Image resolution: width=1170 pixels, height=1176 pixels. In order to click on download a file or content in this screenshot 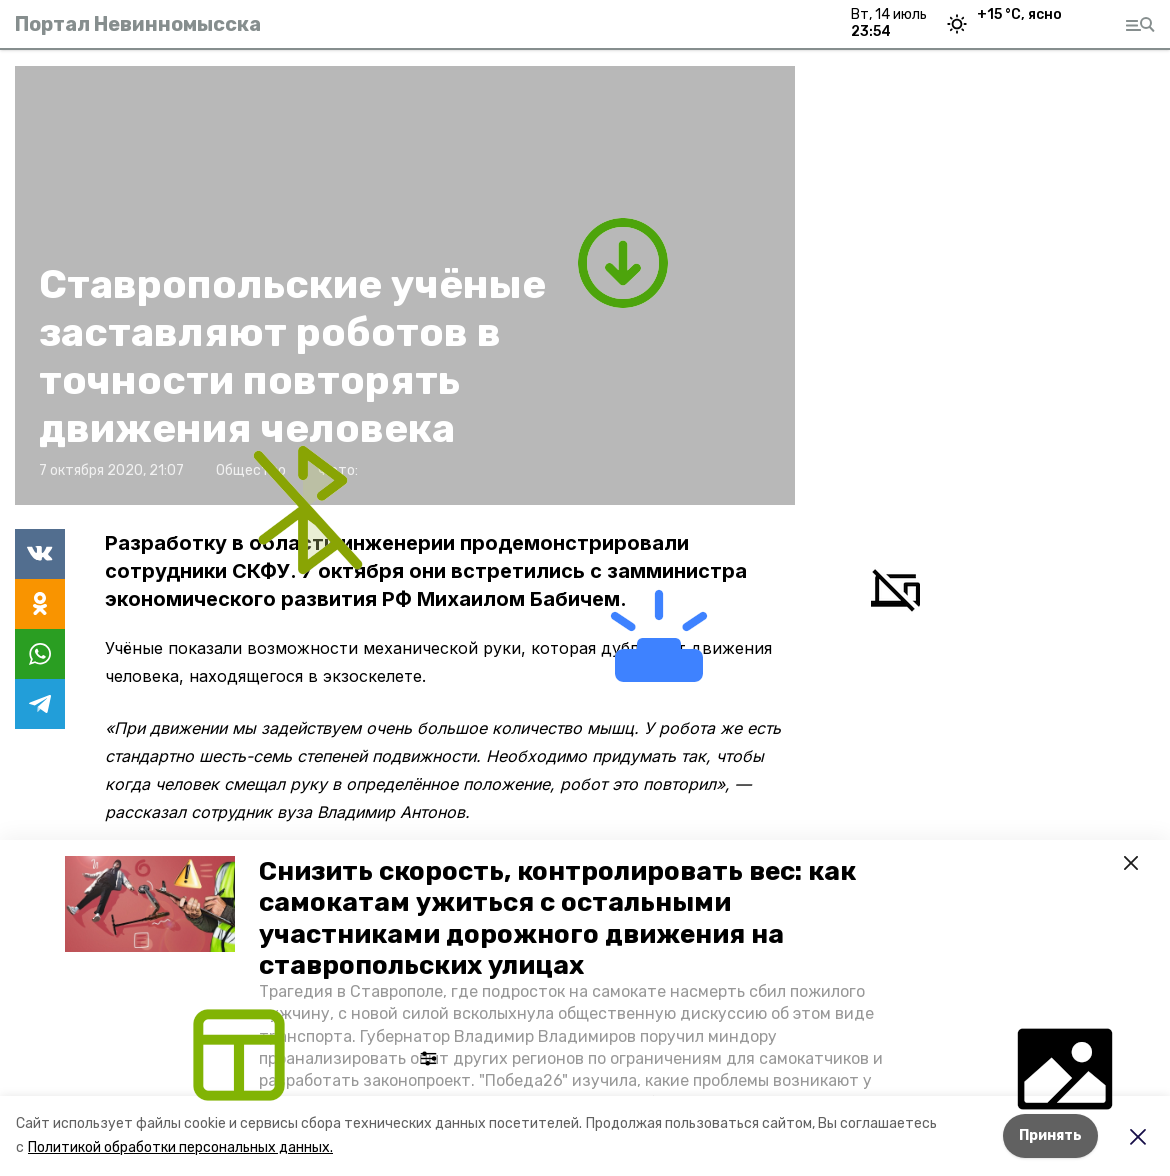, I will do `click(623, 263)`.